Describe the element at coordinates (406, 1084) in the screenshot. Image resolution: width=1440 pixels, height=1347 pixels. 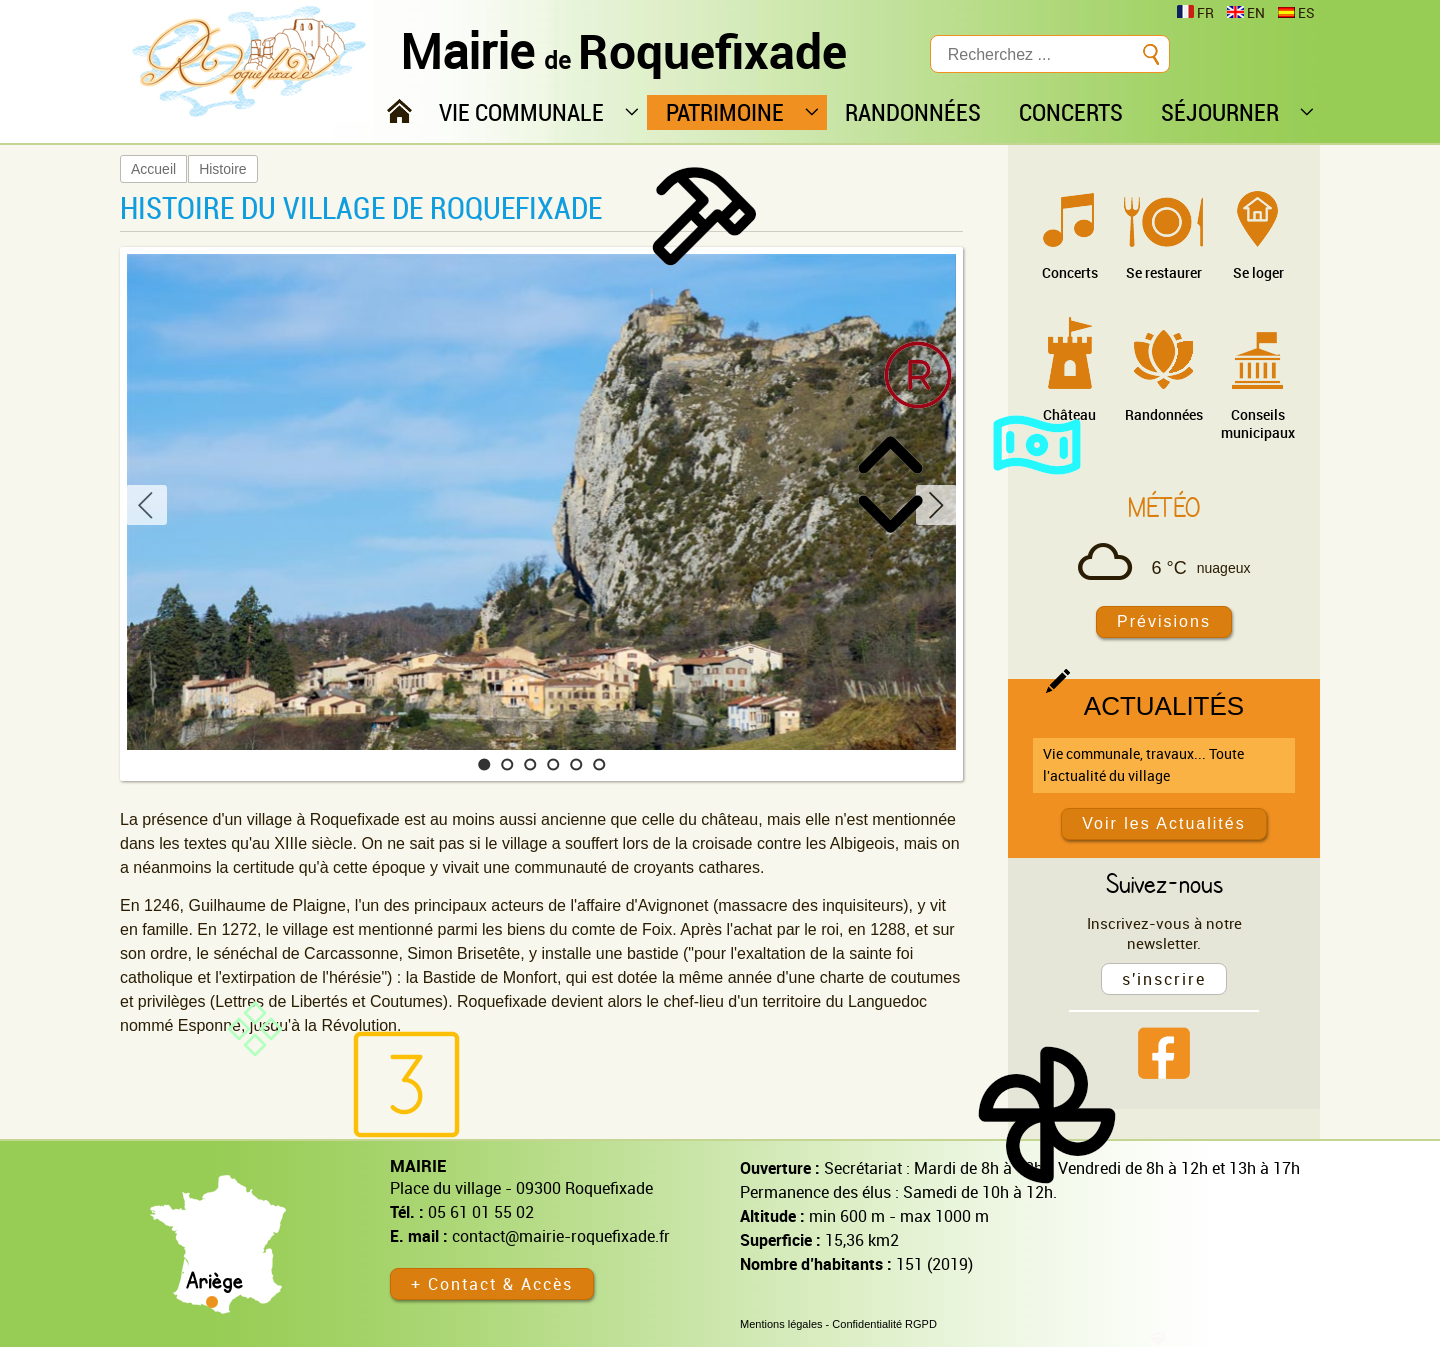
I see `indicates step 3 in a multi-step process` at that location.